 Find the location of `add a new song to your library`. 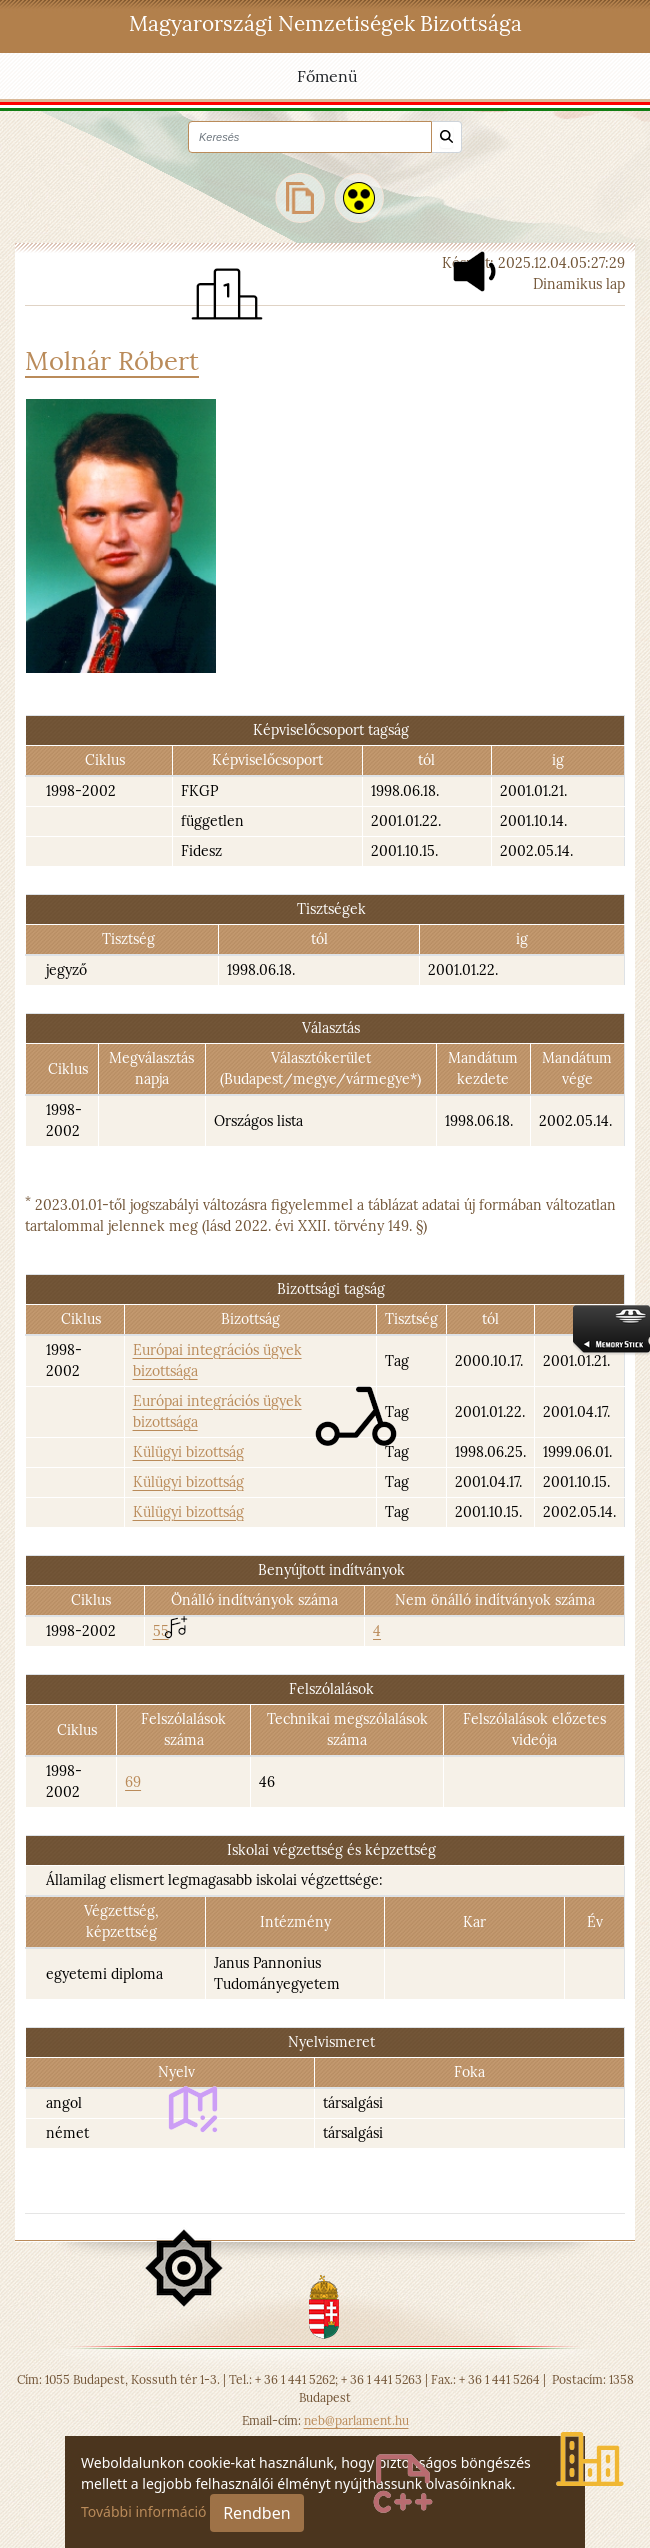

add a new song to your library is located at coordinates (176, 1627).